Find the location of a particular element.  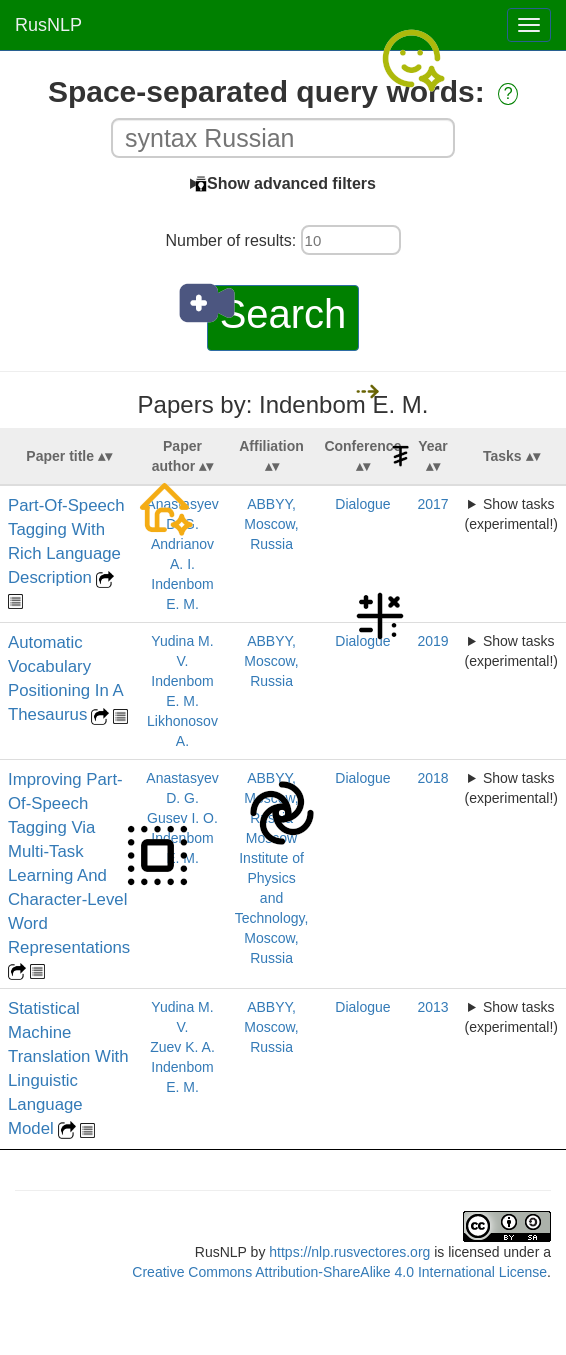

loading or processing content is located at coordinates (282, 813).